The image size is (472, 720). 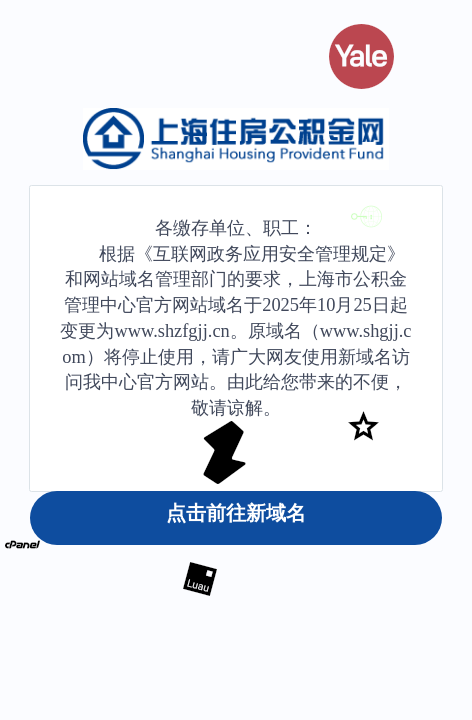 I want to click on sign in with webauthn passwordless authentication, so click(x=366, y=216).